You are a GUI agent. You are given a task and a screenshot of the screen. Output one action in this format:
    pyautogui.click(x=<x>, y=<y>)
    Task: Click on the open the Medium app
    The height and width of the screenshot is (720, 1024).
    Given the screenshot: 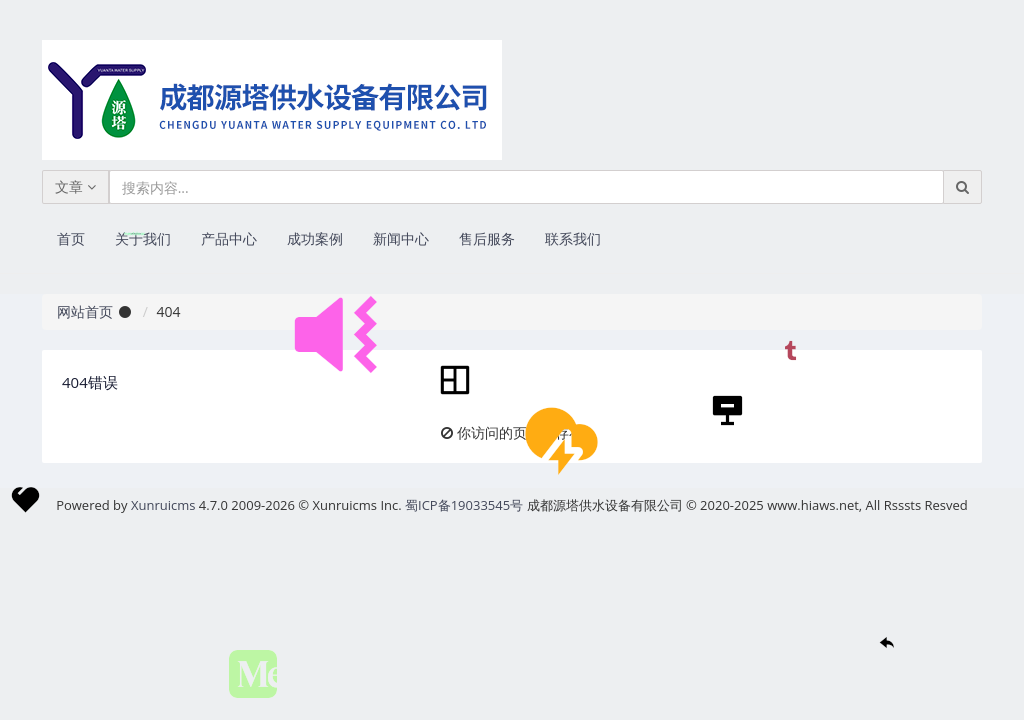 What is the action you would take?
    pyautogui.click(x=253, y=674)
    